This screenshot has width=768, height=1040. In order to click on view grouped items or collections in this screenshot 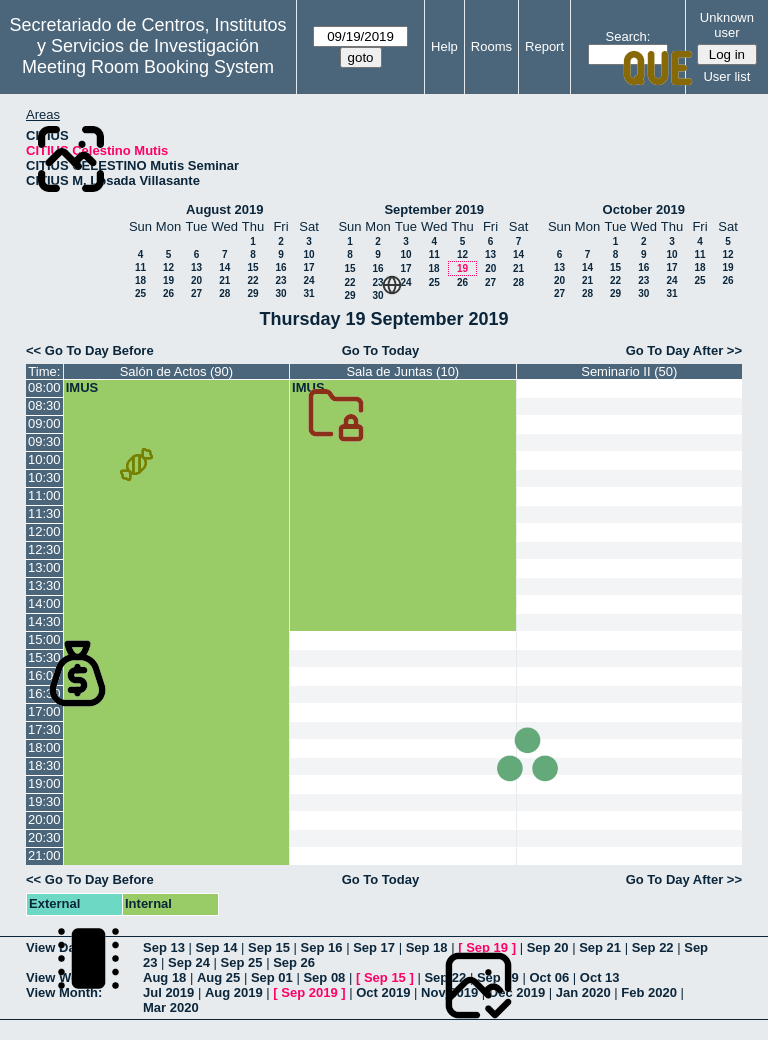, I will do `click(527, 755)`.